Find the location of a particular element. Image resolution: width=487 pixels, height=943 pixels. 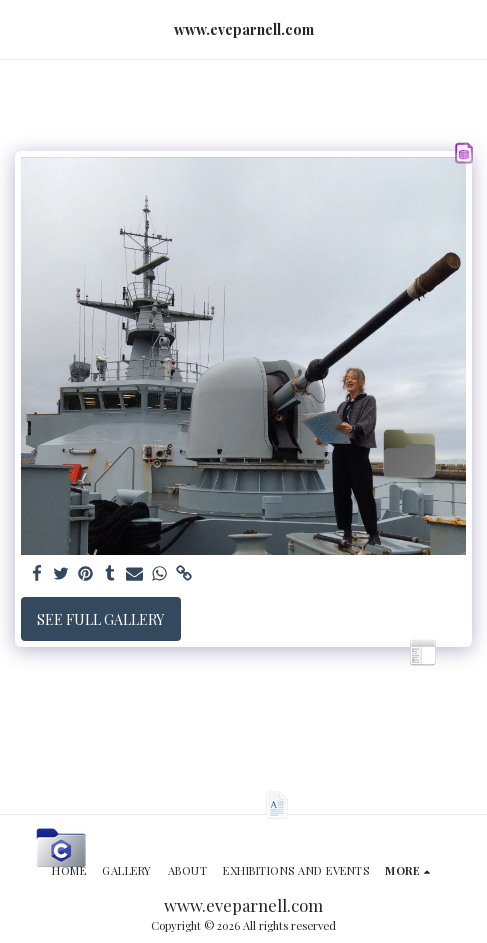

access system preferences from the sidebar is located at coordinates (422, 652).